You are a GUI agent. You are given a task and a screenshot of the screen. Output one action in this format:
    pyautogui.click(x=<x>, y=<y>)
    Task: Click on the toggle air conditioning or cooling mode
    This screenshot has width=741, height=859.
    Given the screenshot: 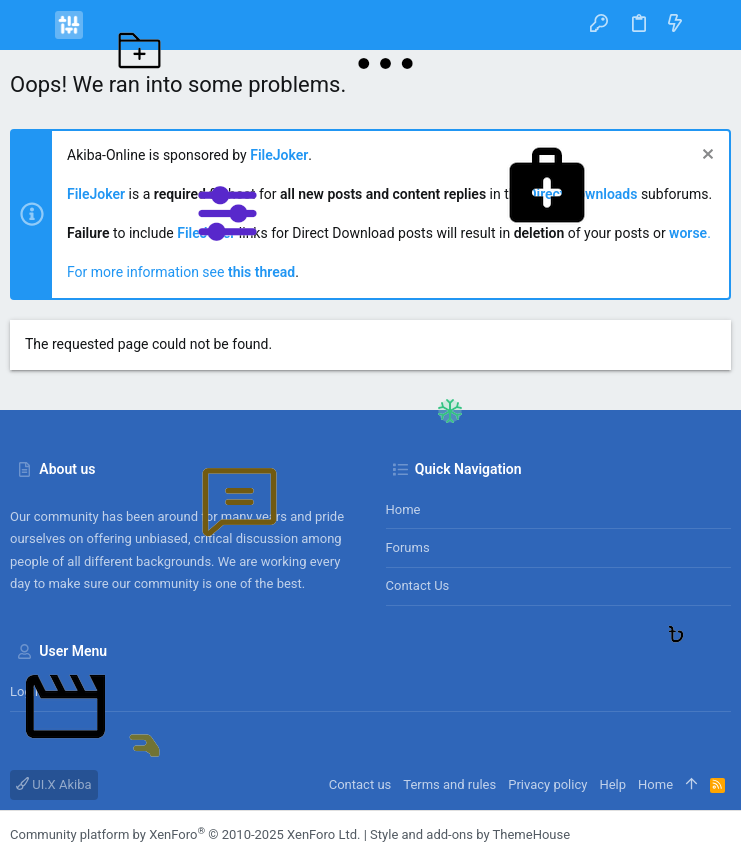 What is the action you would take?
    pyautogui.click(x=450, y=411)
    